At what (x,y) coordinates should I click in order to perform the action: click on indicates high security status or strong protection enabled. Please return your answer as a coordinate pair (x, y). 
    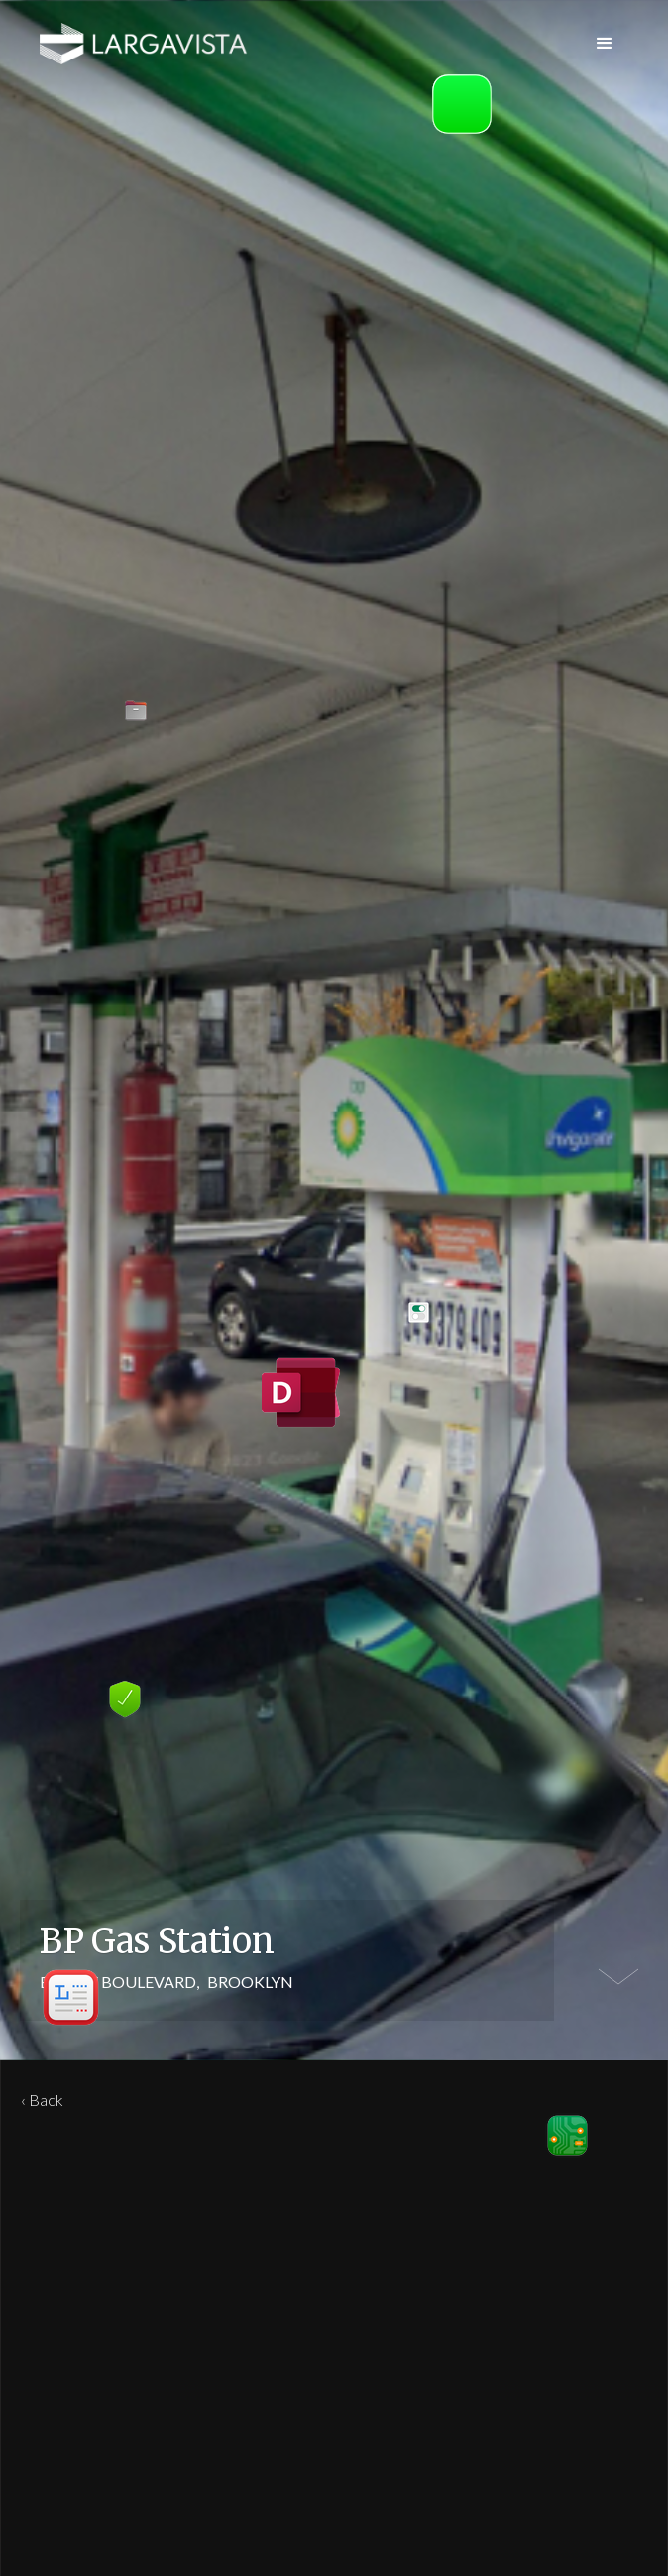
    Looking at the image, I should click on (125, 1700).